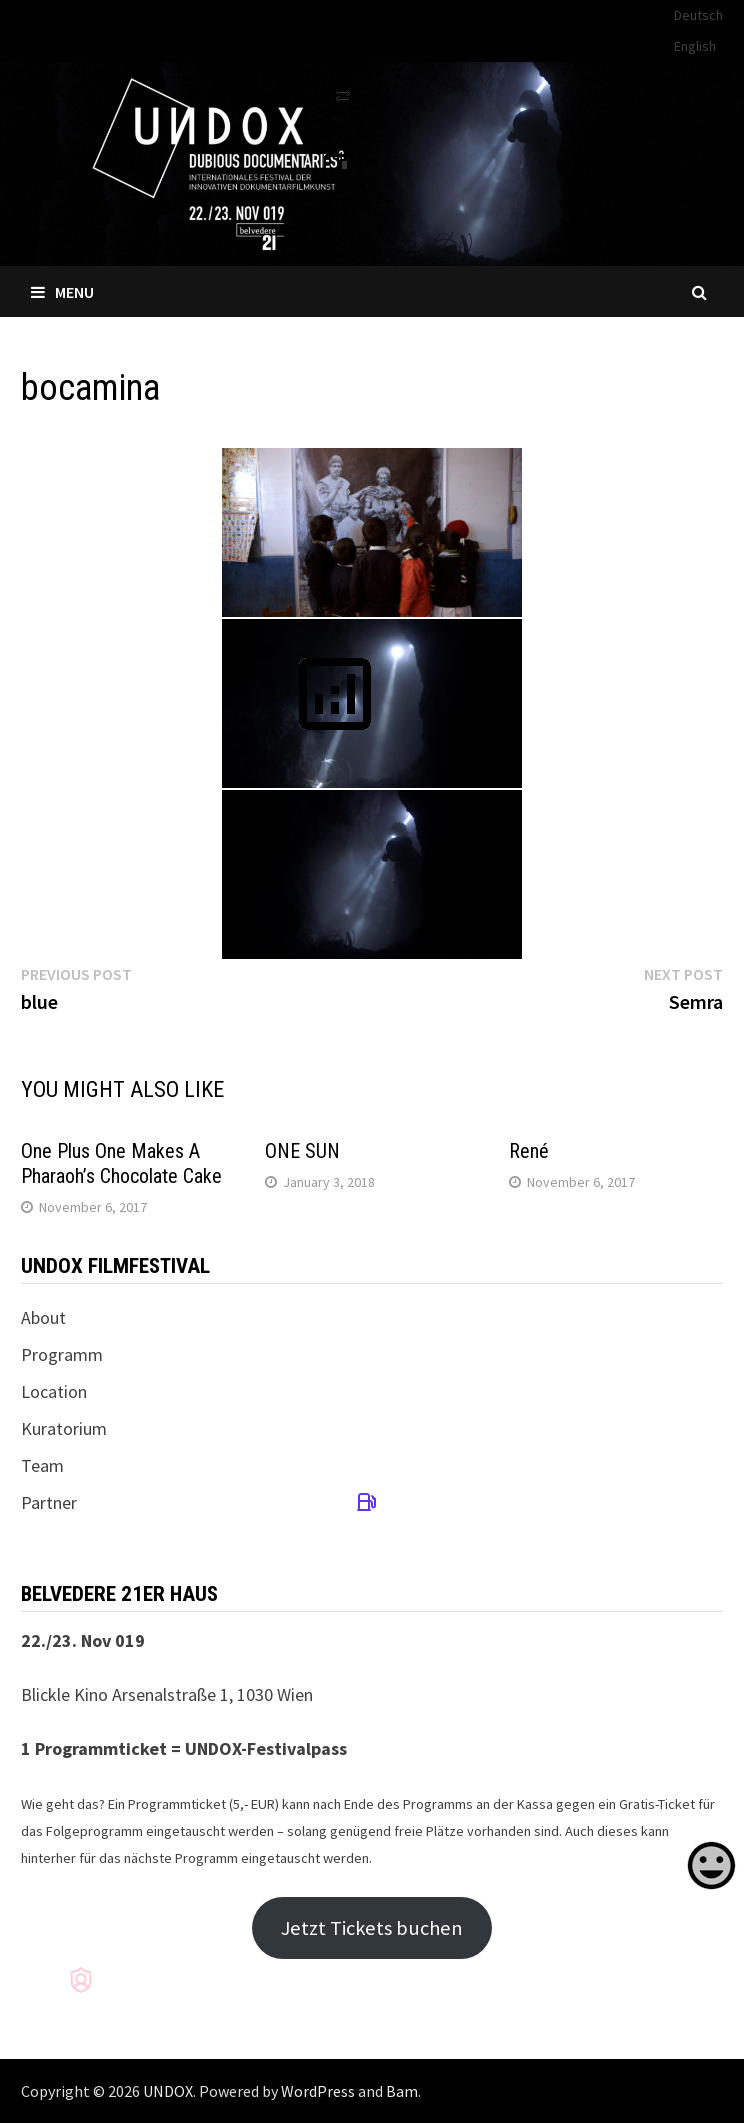 This screenshot has width=744, height=2123. I want to click on connect your phone to another device, so click(335, 163).